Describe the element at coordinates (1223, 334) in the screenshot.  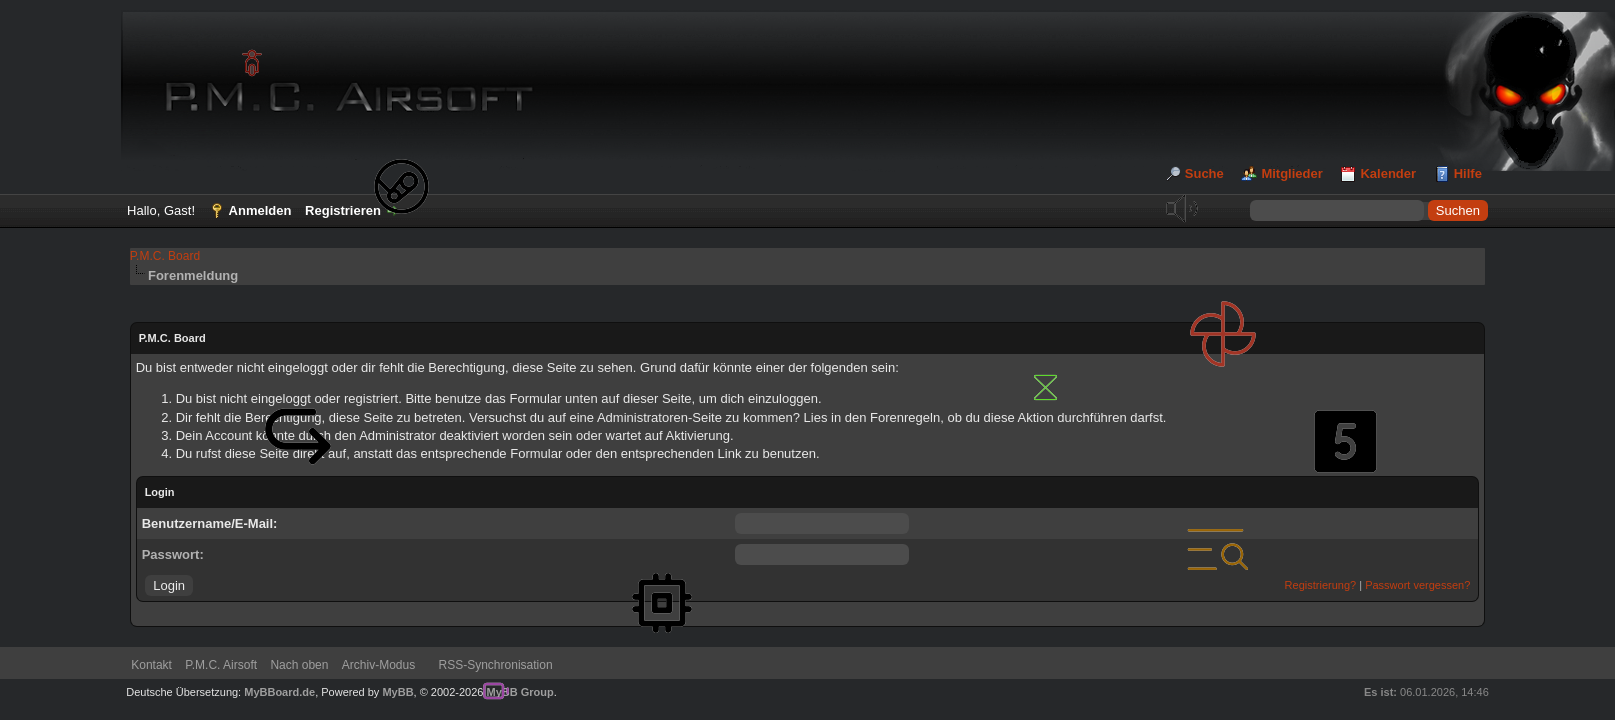
I see `open google photos app` at that location.